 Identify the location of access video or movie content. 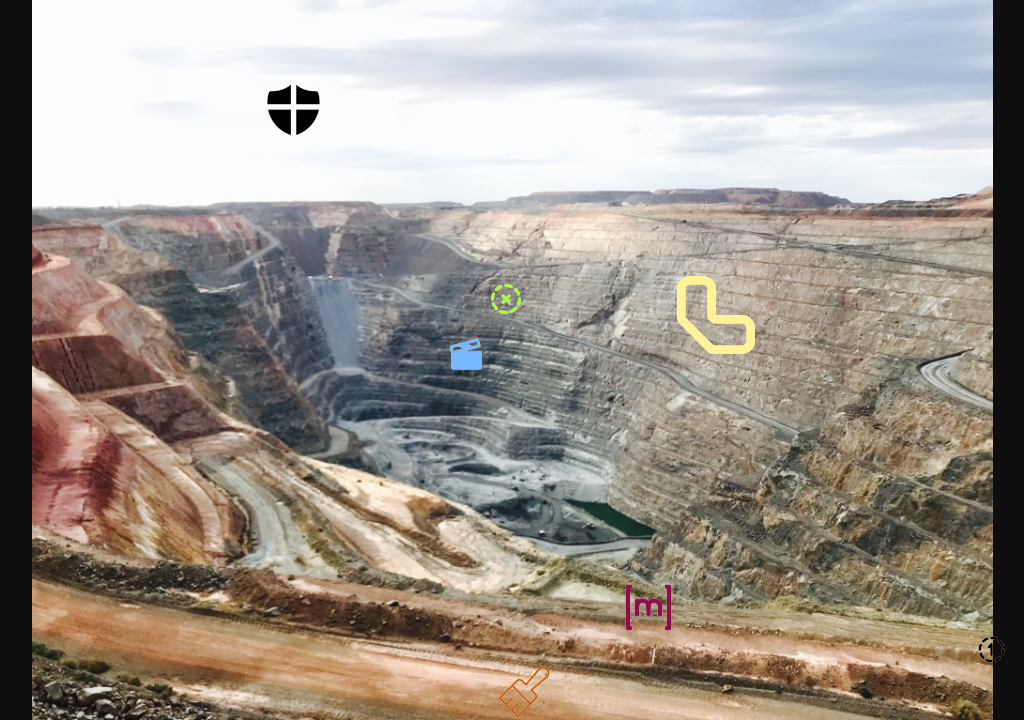
(466, 355).